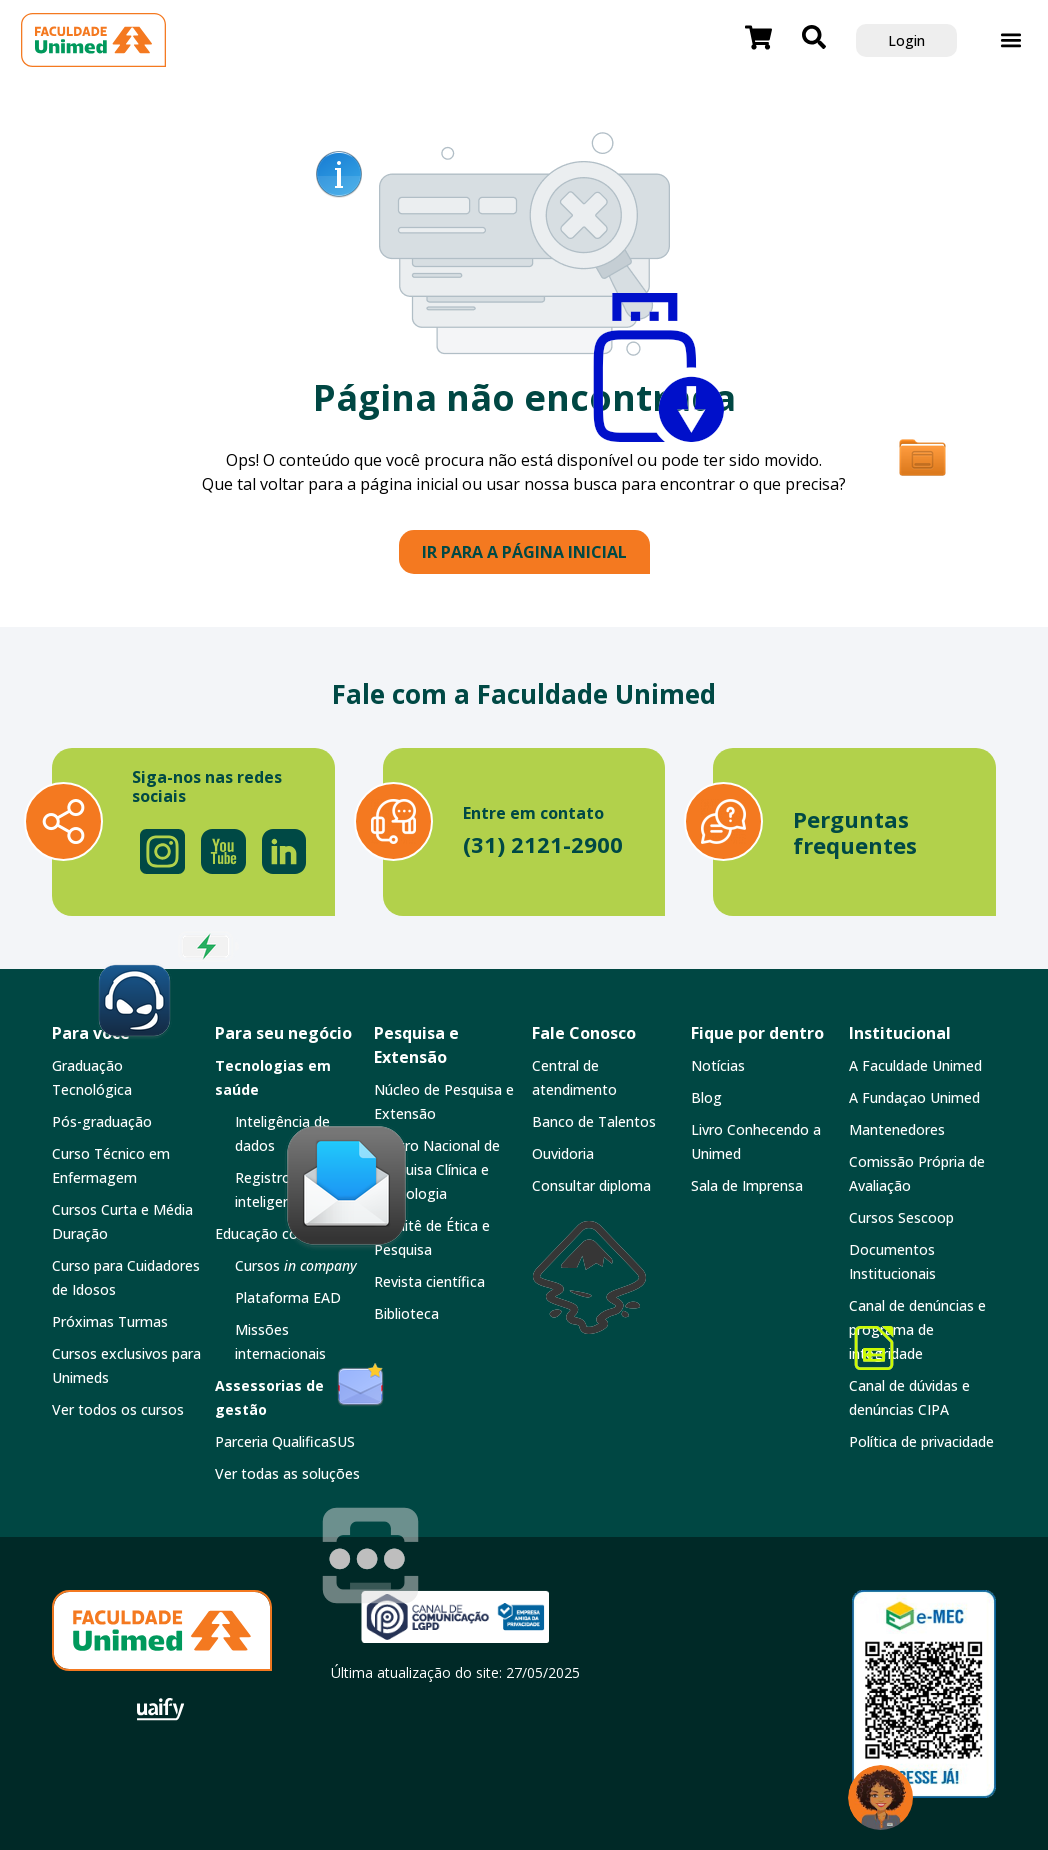 The image size is (1048, 1850). What do you see at coordinates (134, 1000) in the screenshot?
I see `open TeamSpeak voice chat app` at bounding box center [134, 1000].